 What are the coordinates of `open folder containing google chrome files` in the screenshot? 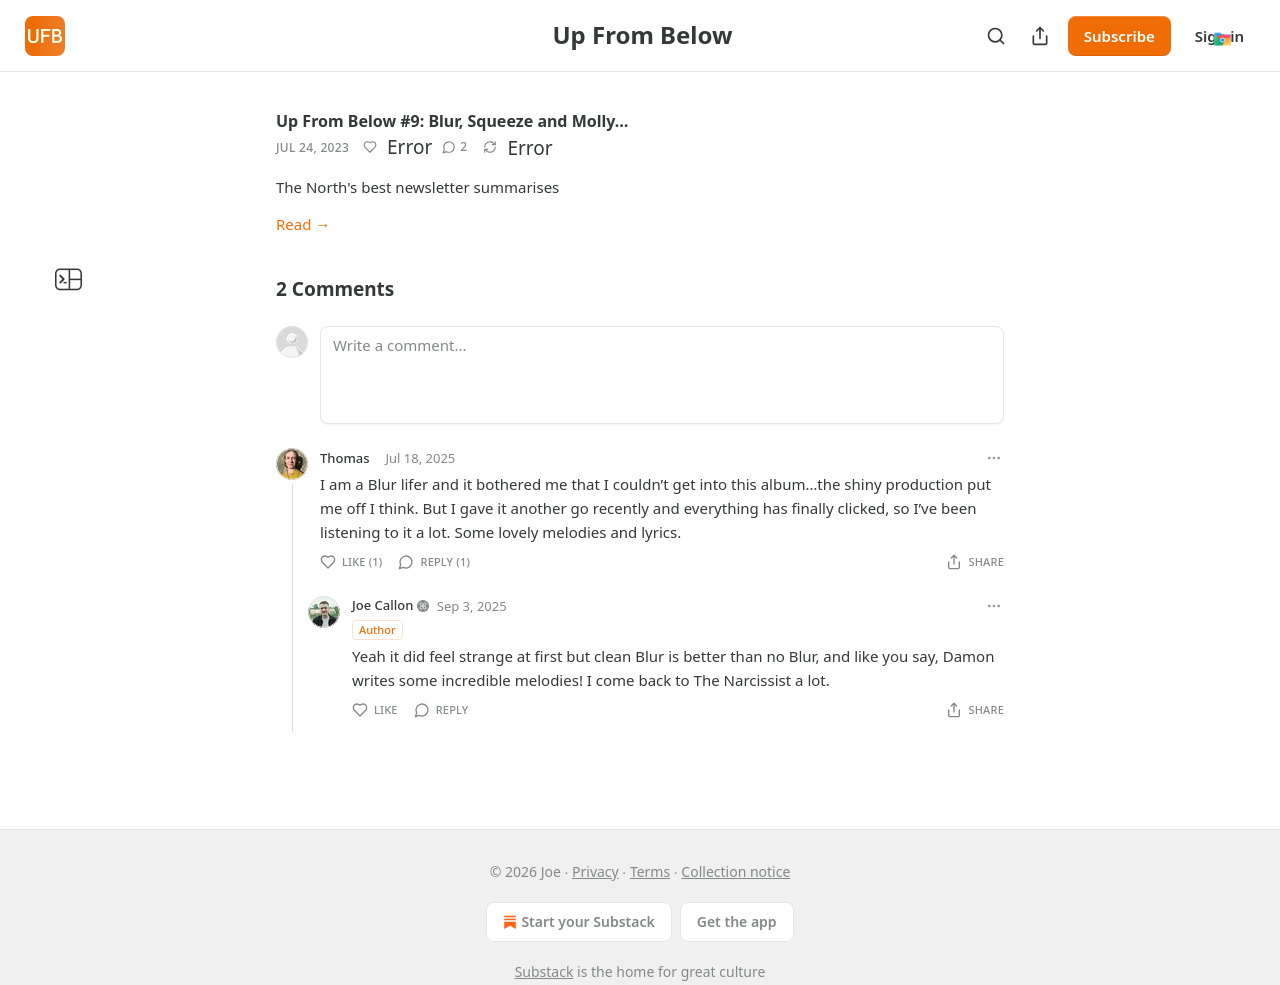 It's located at (1222, 39).